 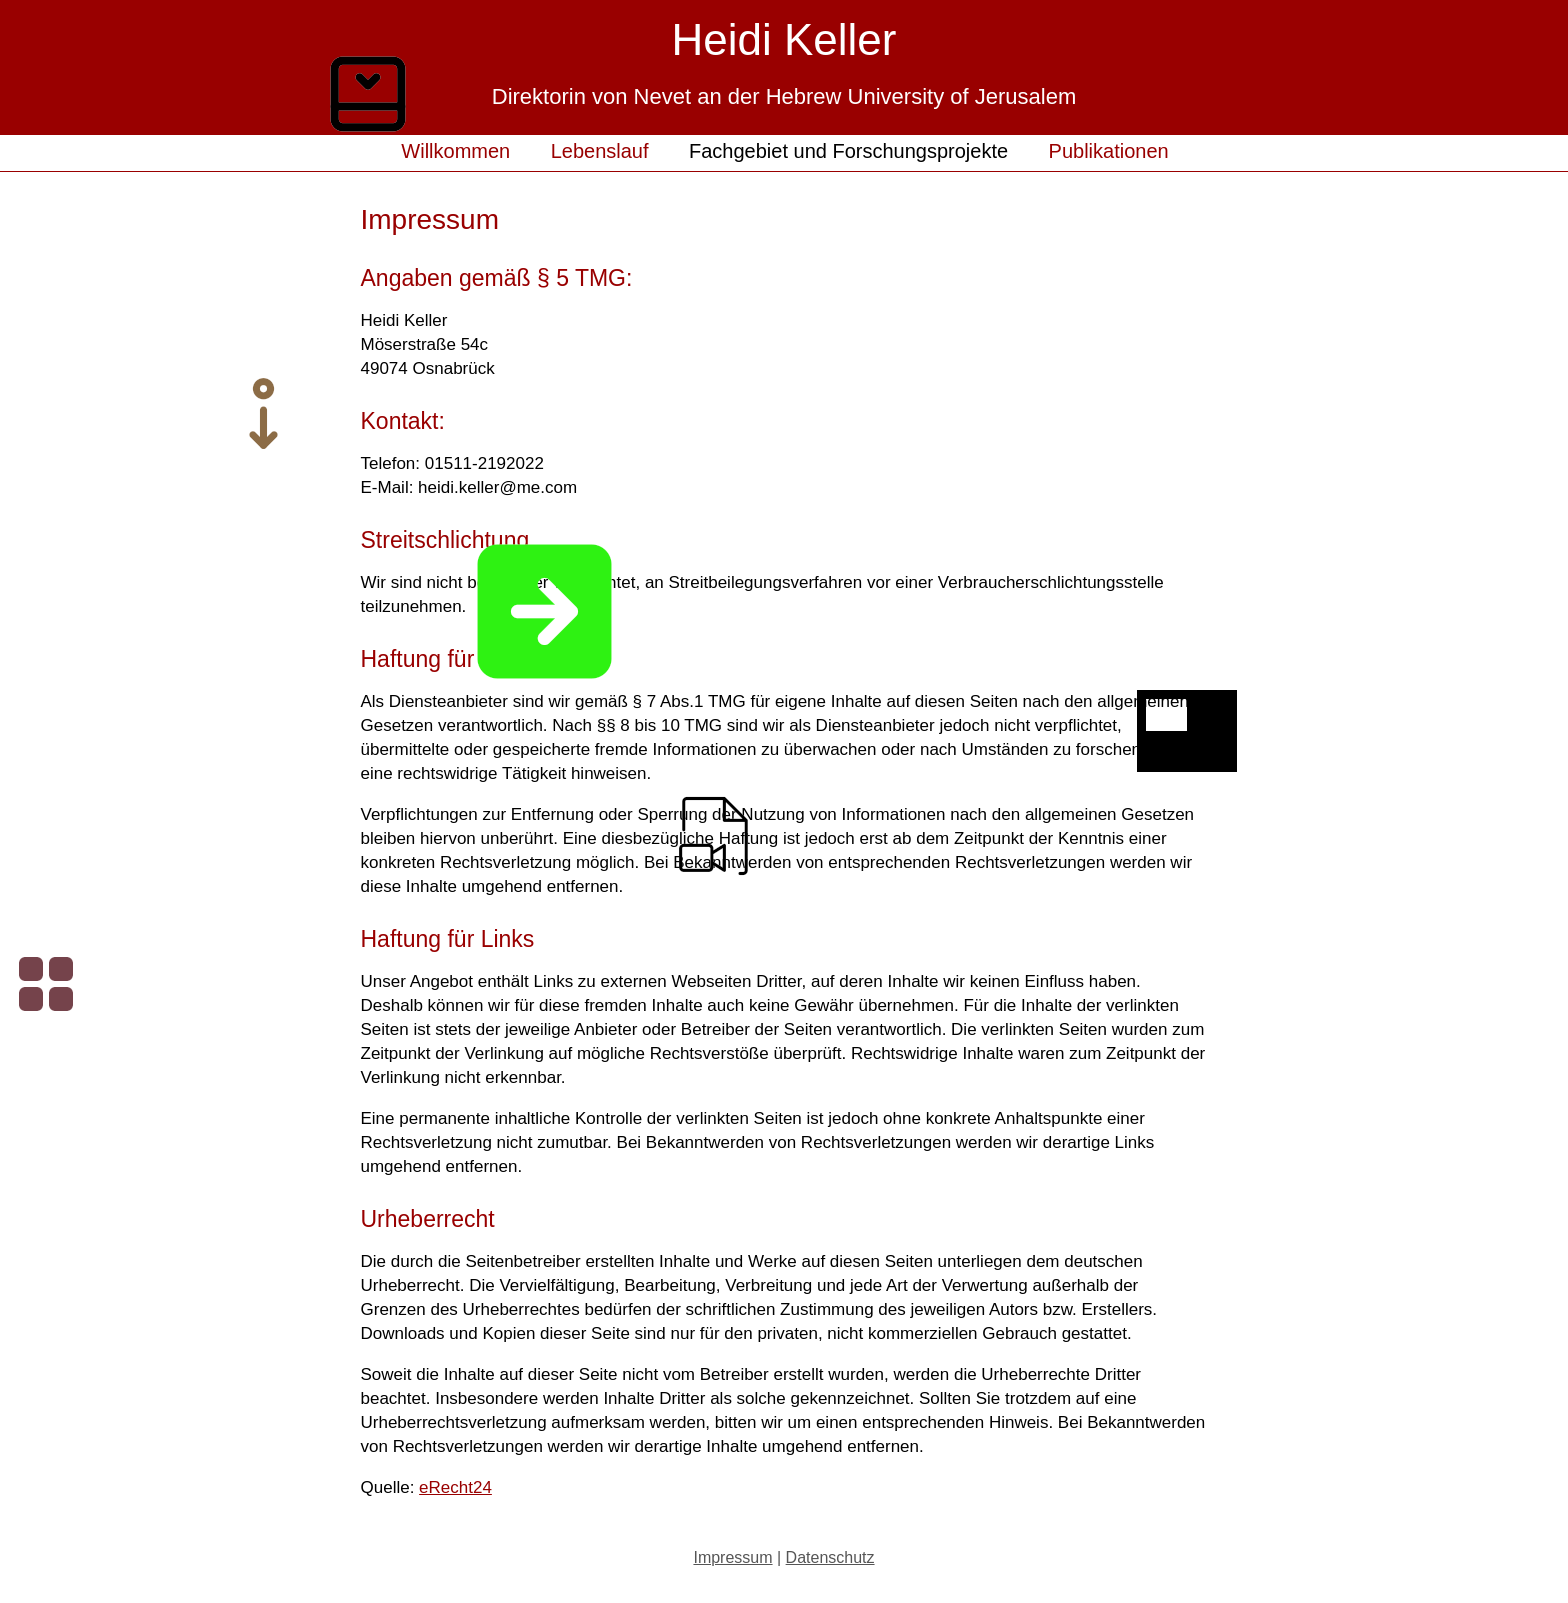 I want to click on switch to grid view, so click(x=46, y=984).